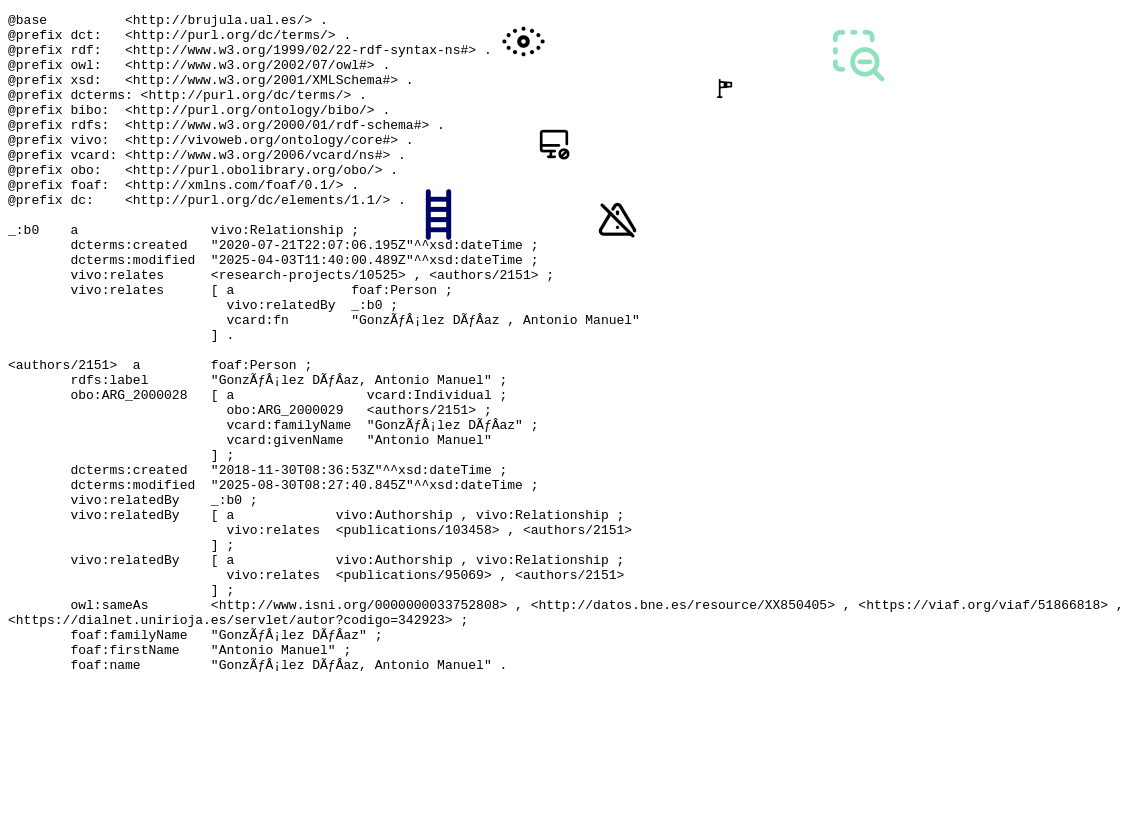 Image resolution: width=1135 pixels, height=818 pixels. What do you see at coordinates (554, 144) in the screenshot?
I see `cancel or disconnect from desktop computer` at bounding box center [554, 144].